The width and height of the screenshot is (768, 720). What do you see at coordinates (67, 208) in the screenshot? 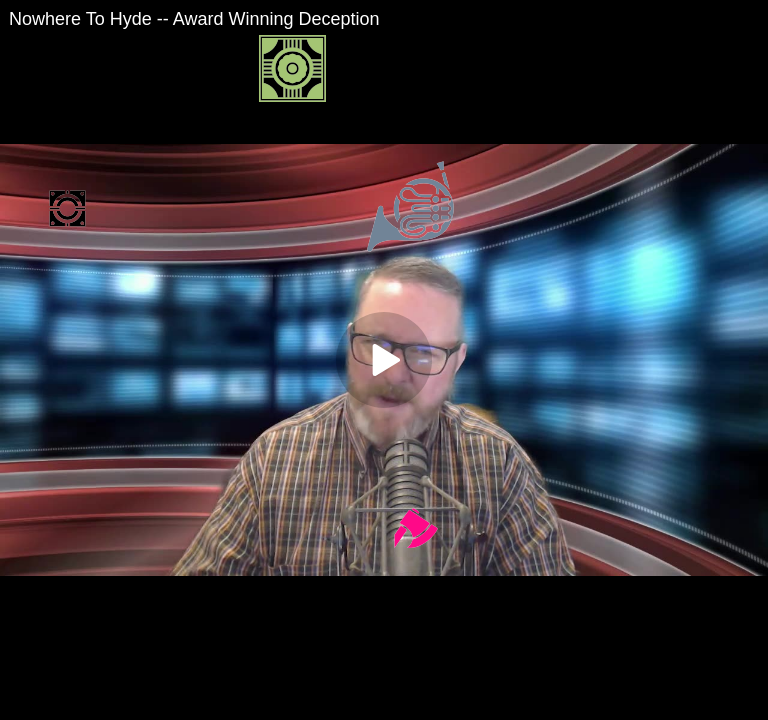
I see `center or focus on a target` at bounding box center [67, 208].